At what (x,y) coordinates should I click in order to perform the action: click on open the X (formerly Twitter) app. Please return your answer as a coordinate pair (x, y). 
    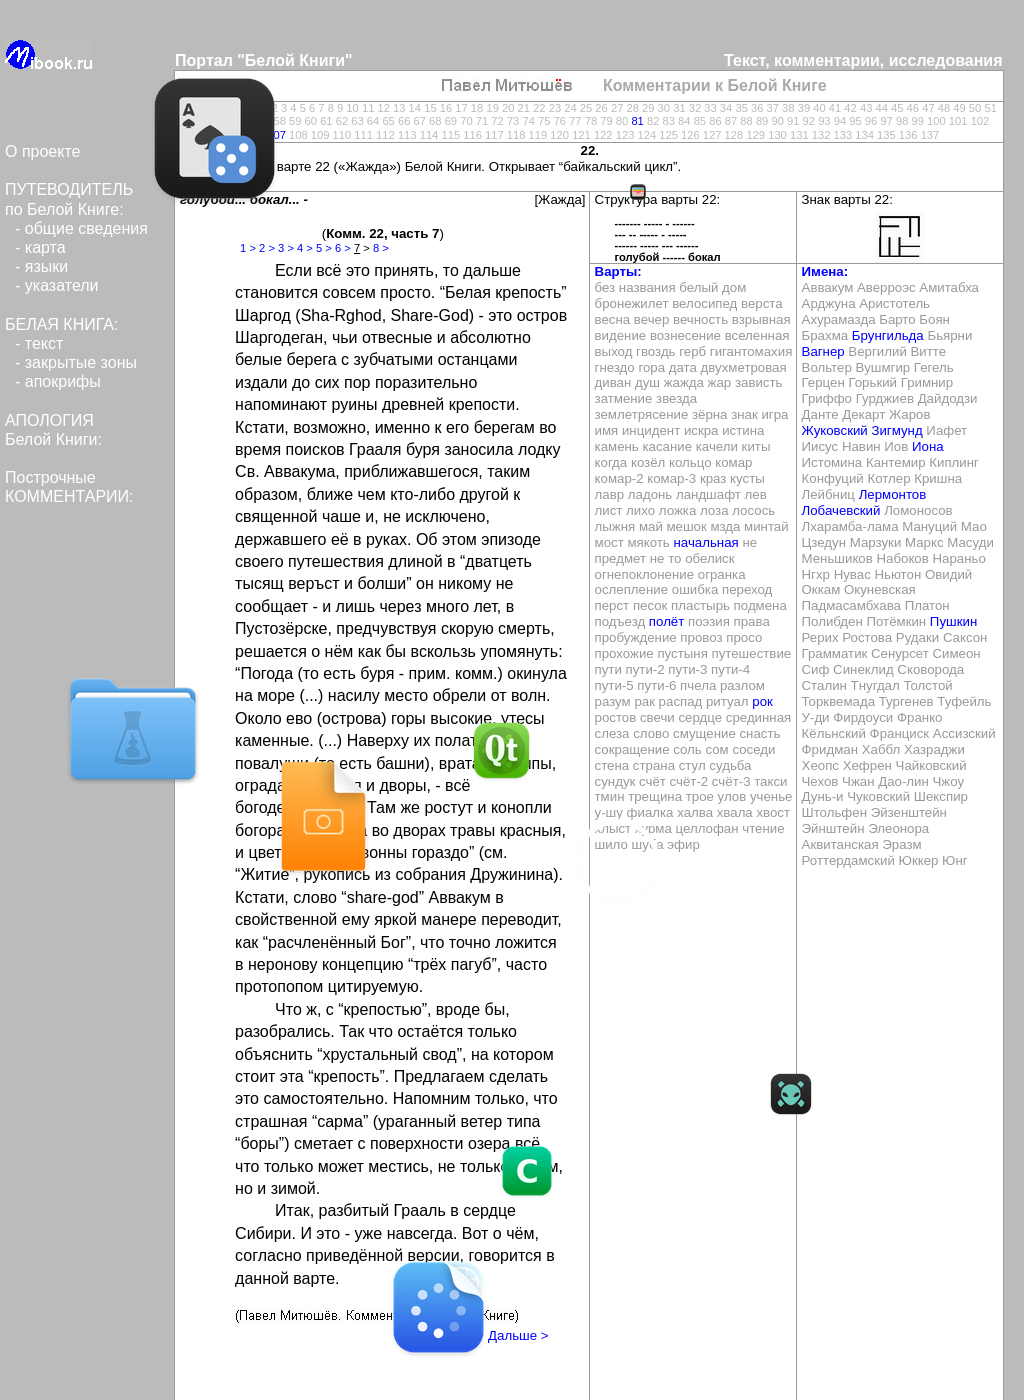
    Looking at the image, I should click on (791, 1094).